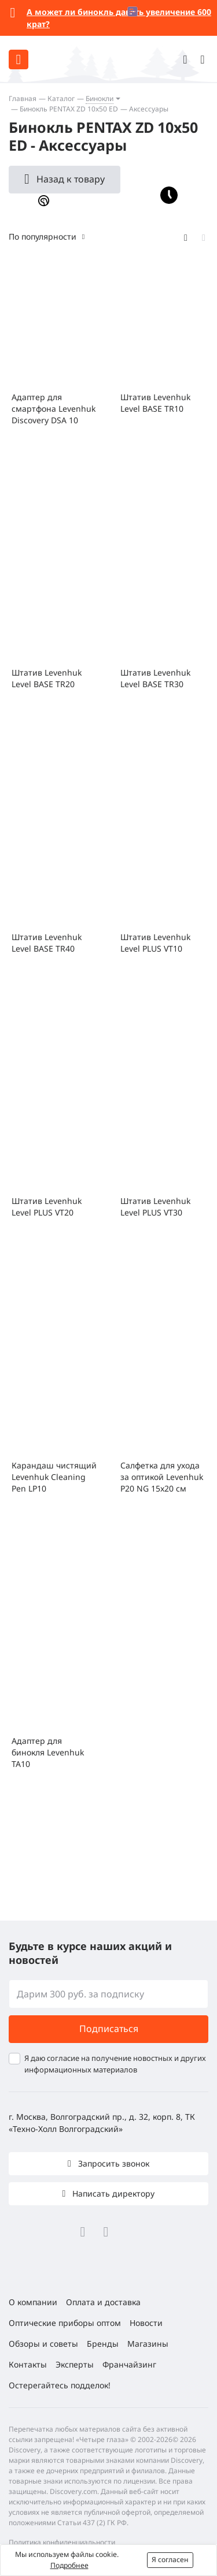 The height and width of the screenshot is (2576, 217). I want to click on indicates the current time or timestamp, so click(169, 195).